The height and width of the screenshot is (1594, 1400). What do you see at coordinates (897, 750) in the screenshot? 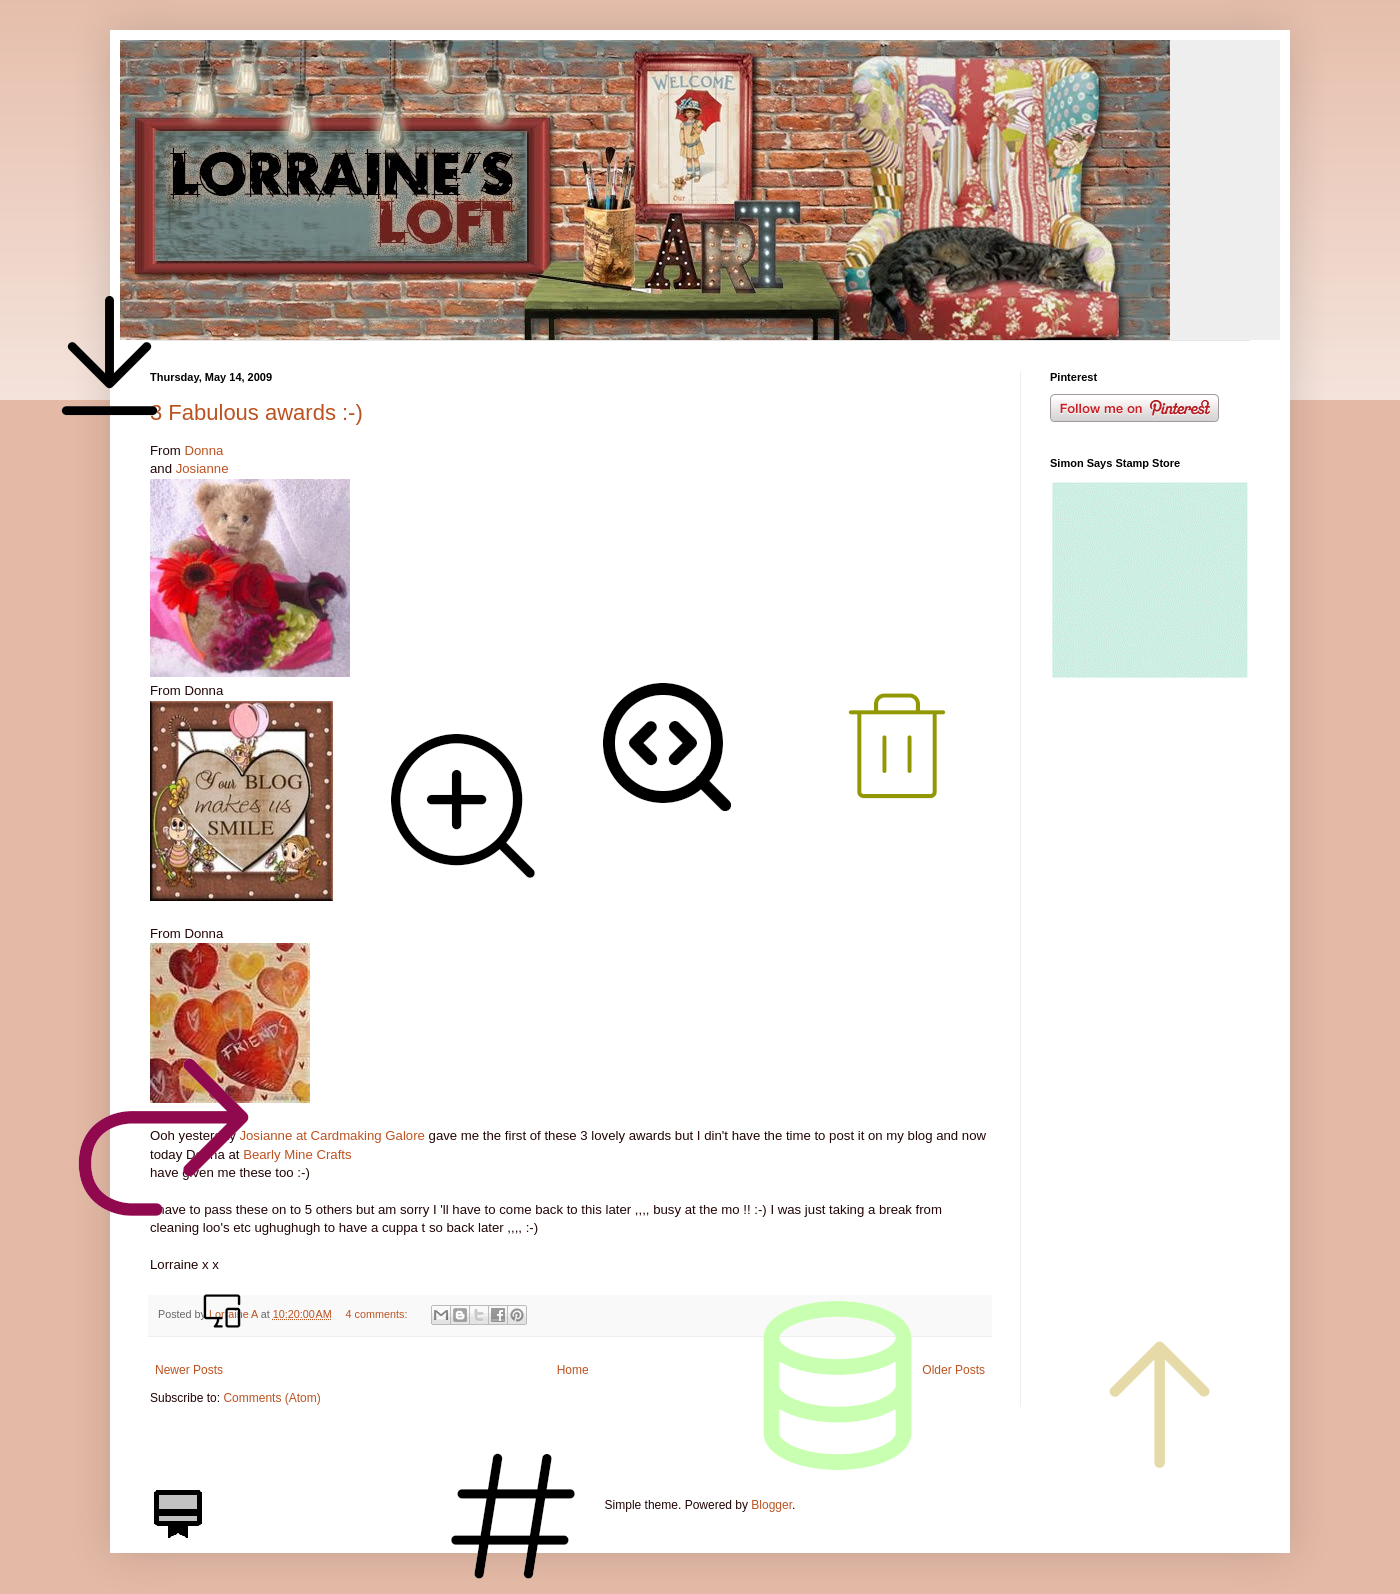
I see `delete this item` at bounding box center [897, 750].